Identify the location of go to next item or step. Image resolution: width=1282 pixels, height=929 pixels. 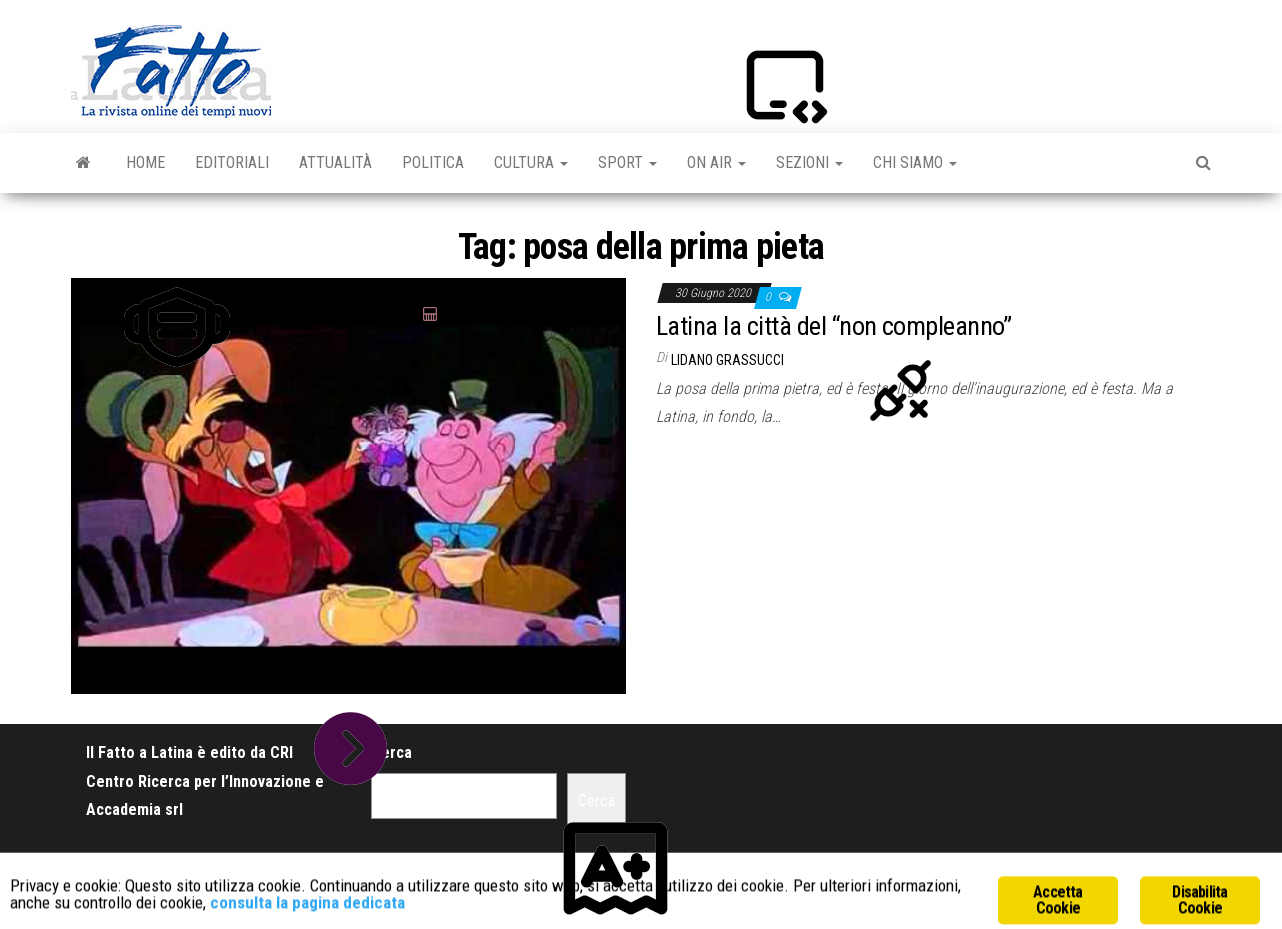
(350, 748).